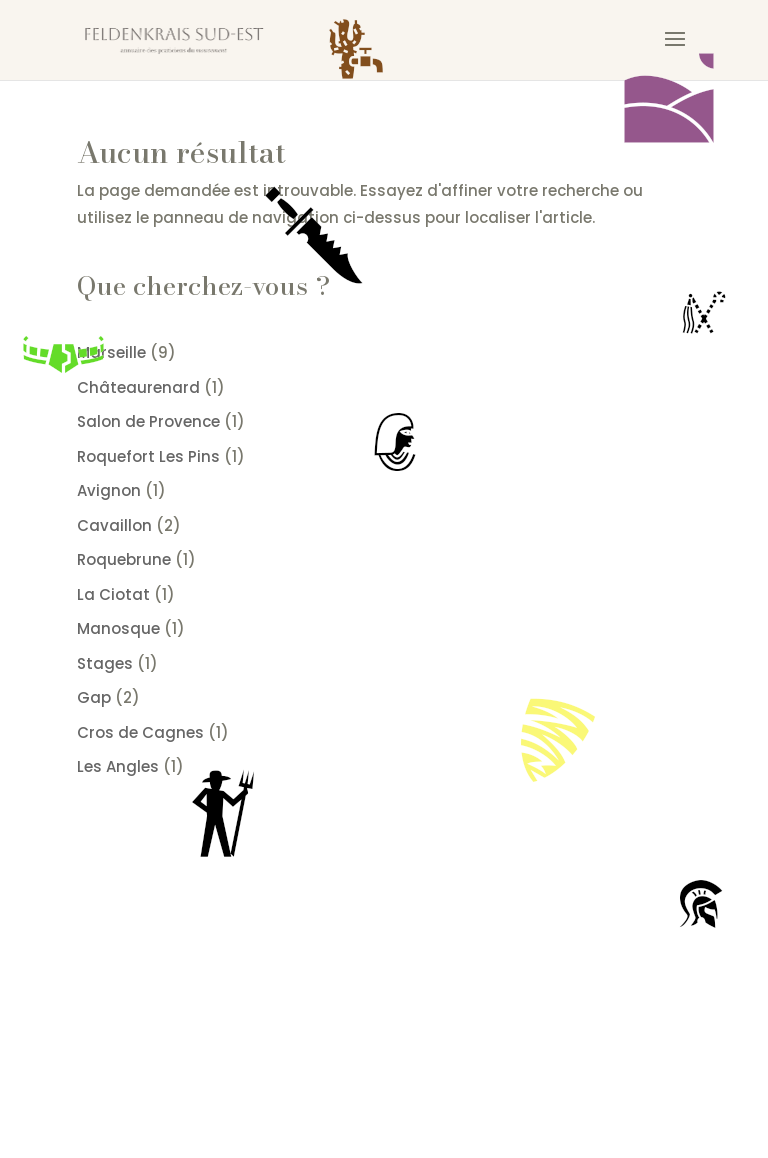  What do you see at coordinates (704, 312) in the screenshot?
I see `ancient Egyptian royalty or pharaoh symbol` at bounding box center [704, 312].